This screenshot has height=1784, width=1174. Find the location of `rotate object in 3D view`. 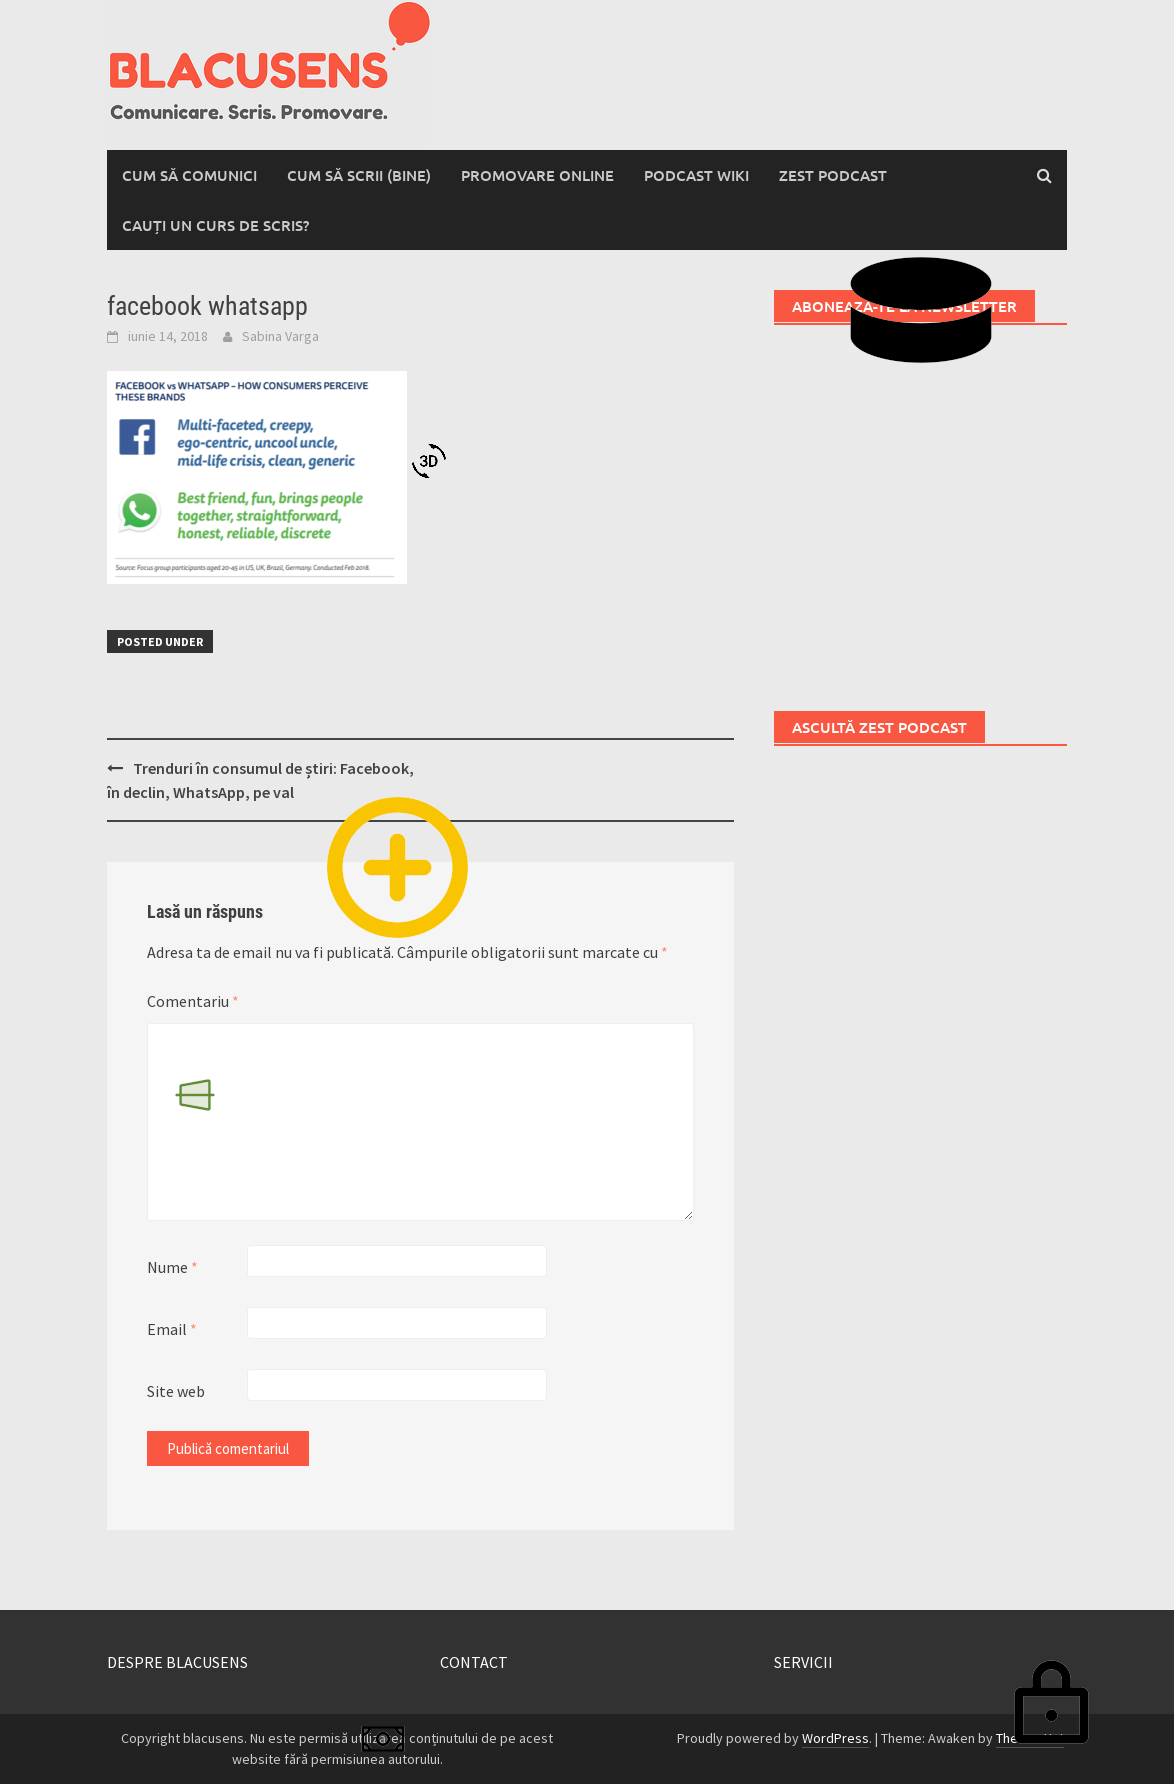

rotate object in 3D view is located at coordinates (429, 461).